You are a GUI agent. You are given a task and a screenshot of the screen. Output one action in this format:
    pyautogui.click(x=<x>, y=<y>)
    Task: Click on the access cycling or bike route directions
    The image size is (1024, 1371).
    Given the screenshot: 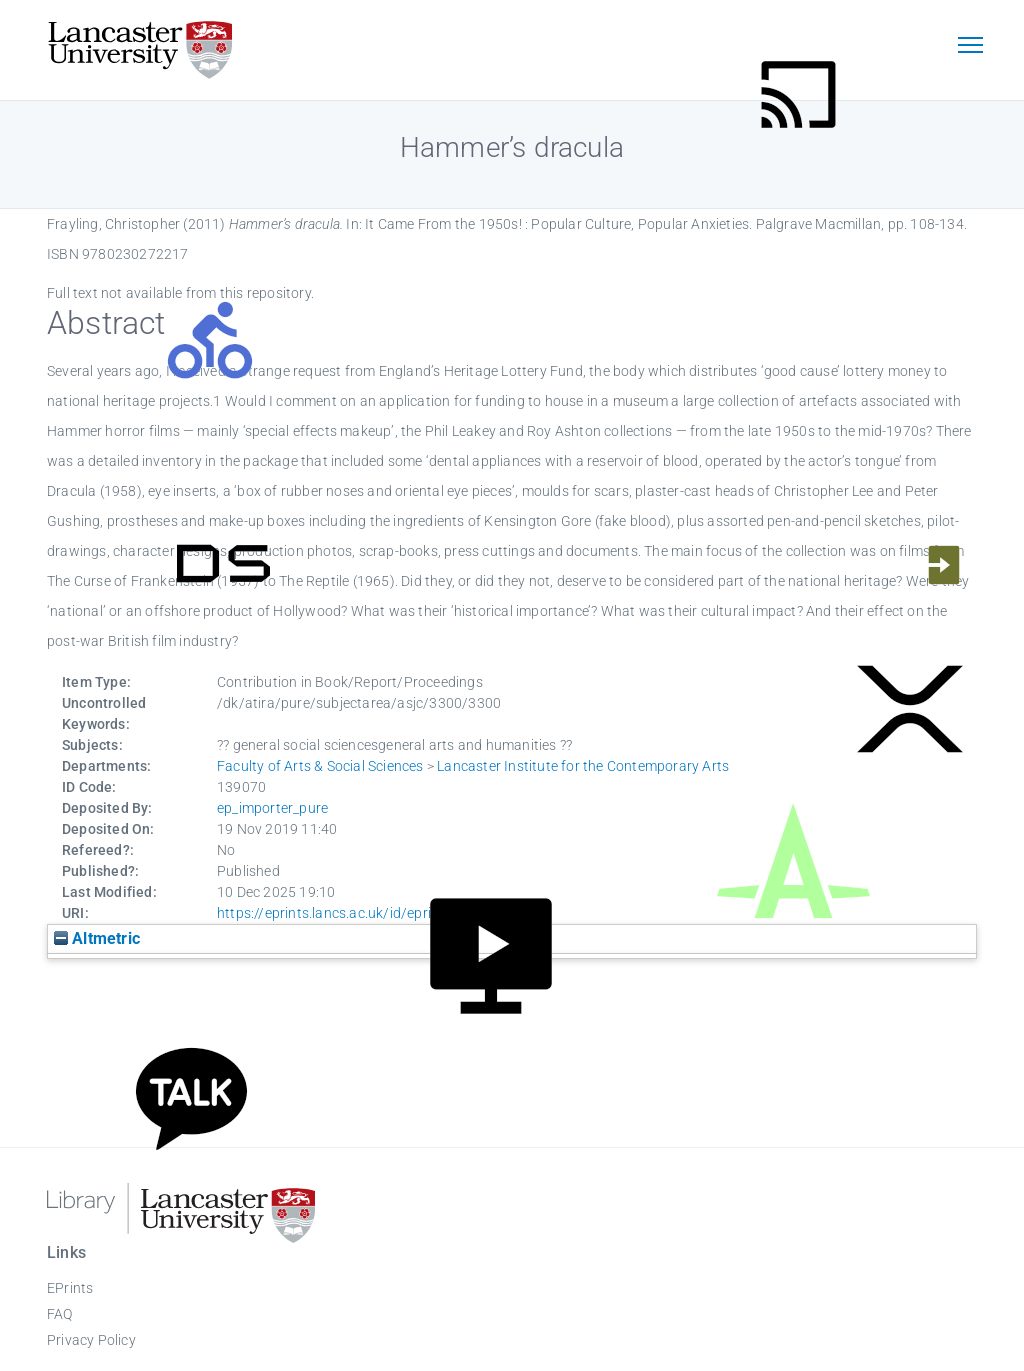 What is the action you would take?
    pyautogui.click(x=210, y=344)
    